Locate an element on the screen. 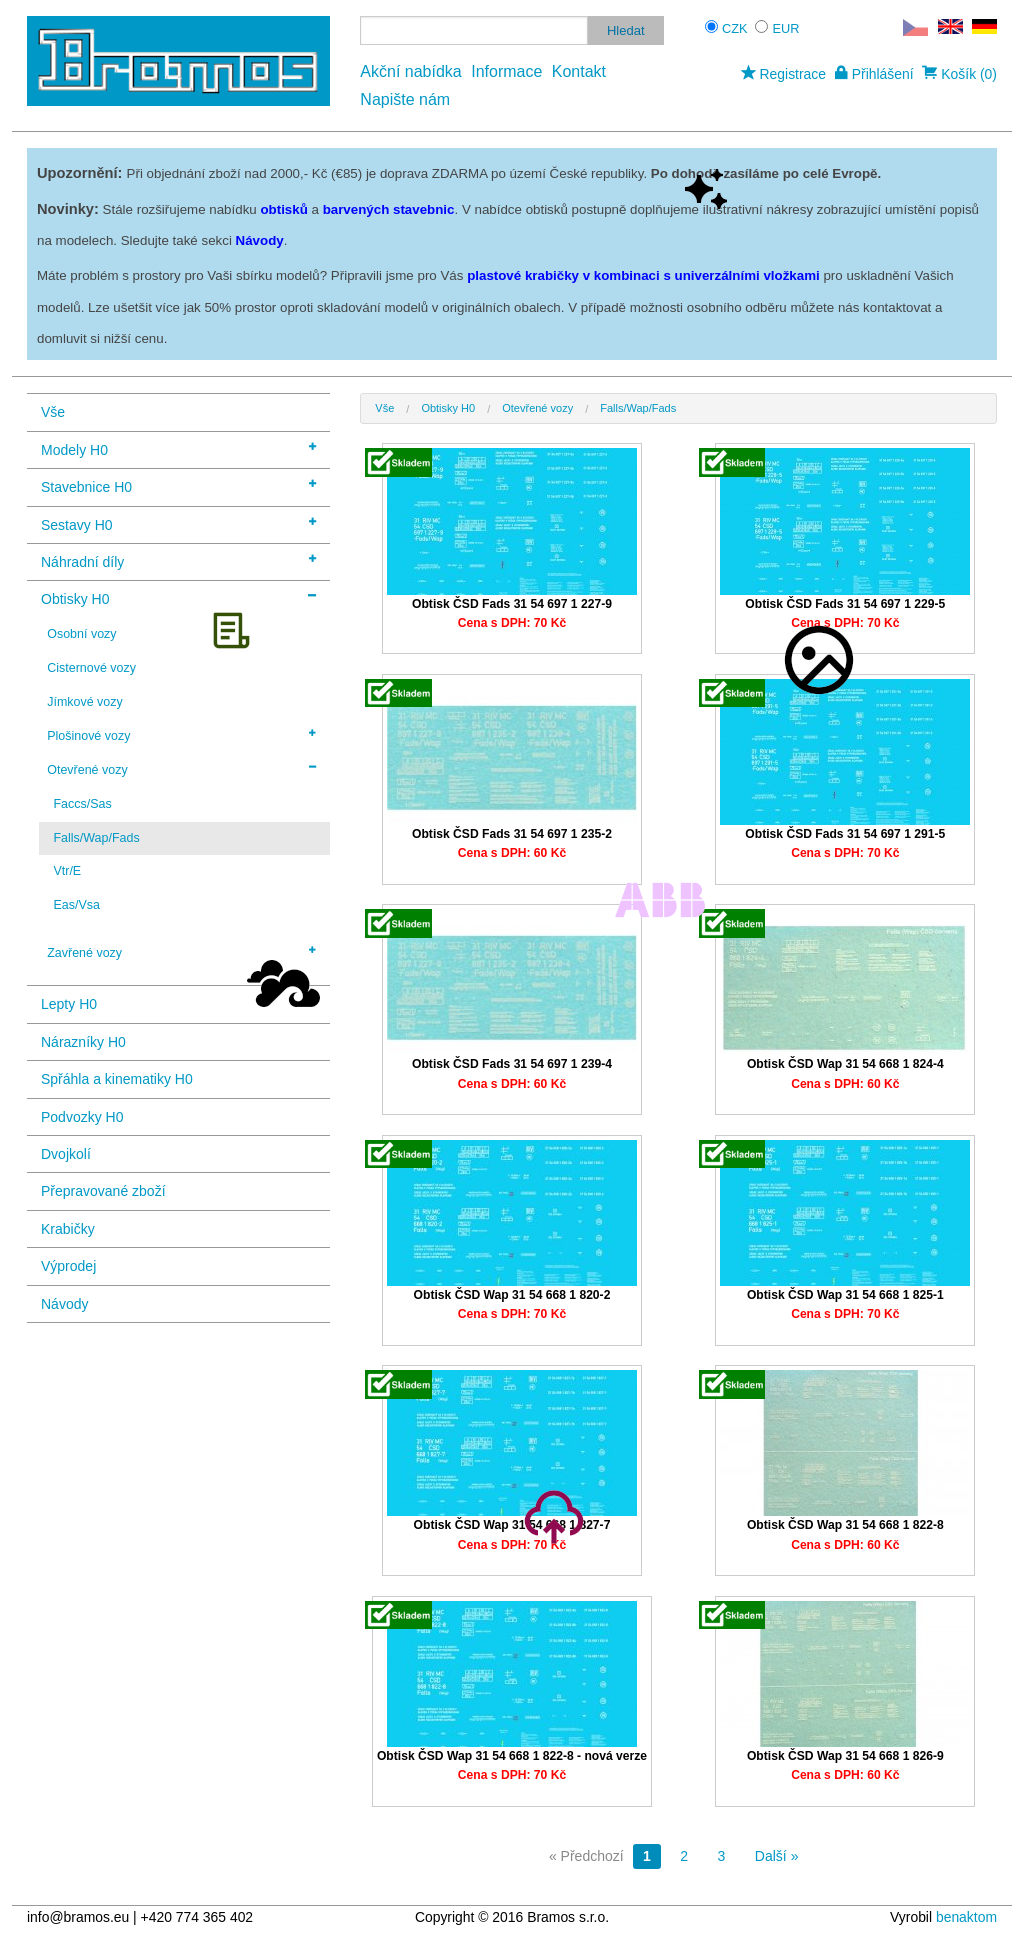  indicates AI-generated or enhanced content is located at coordinates (707, 189).